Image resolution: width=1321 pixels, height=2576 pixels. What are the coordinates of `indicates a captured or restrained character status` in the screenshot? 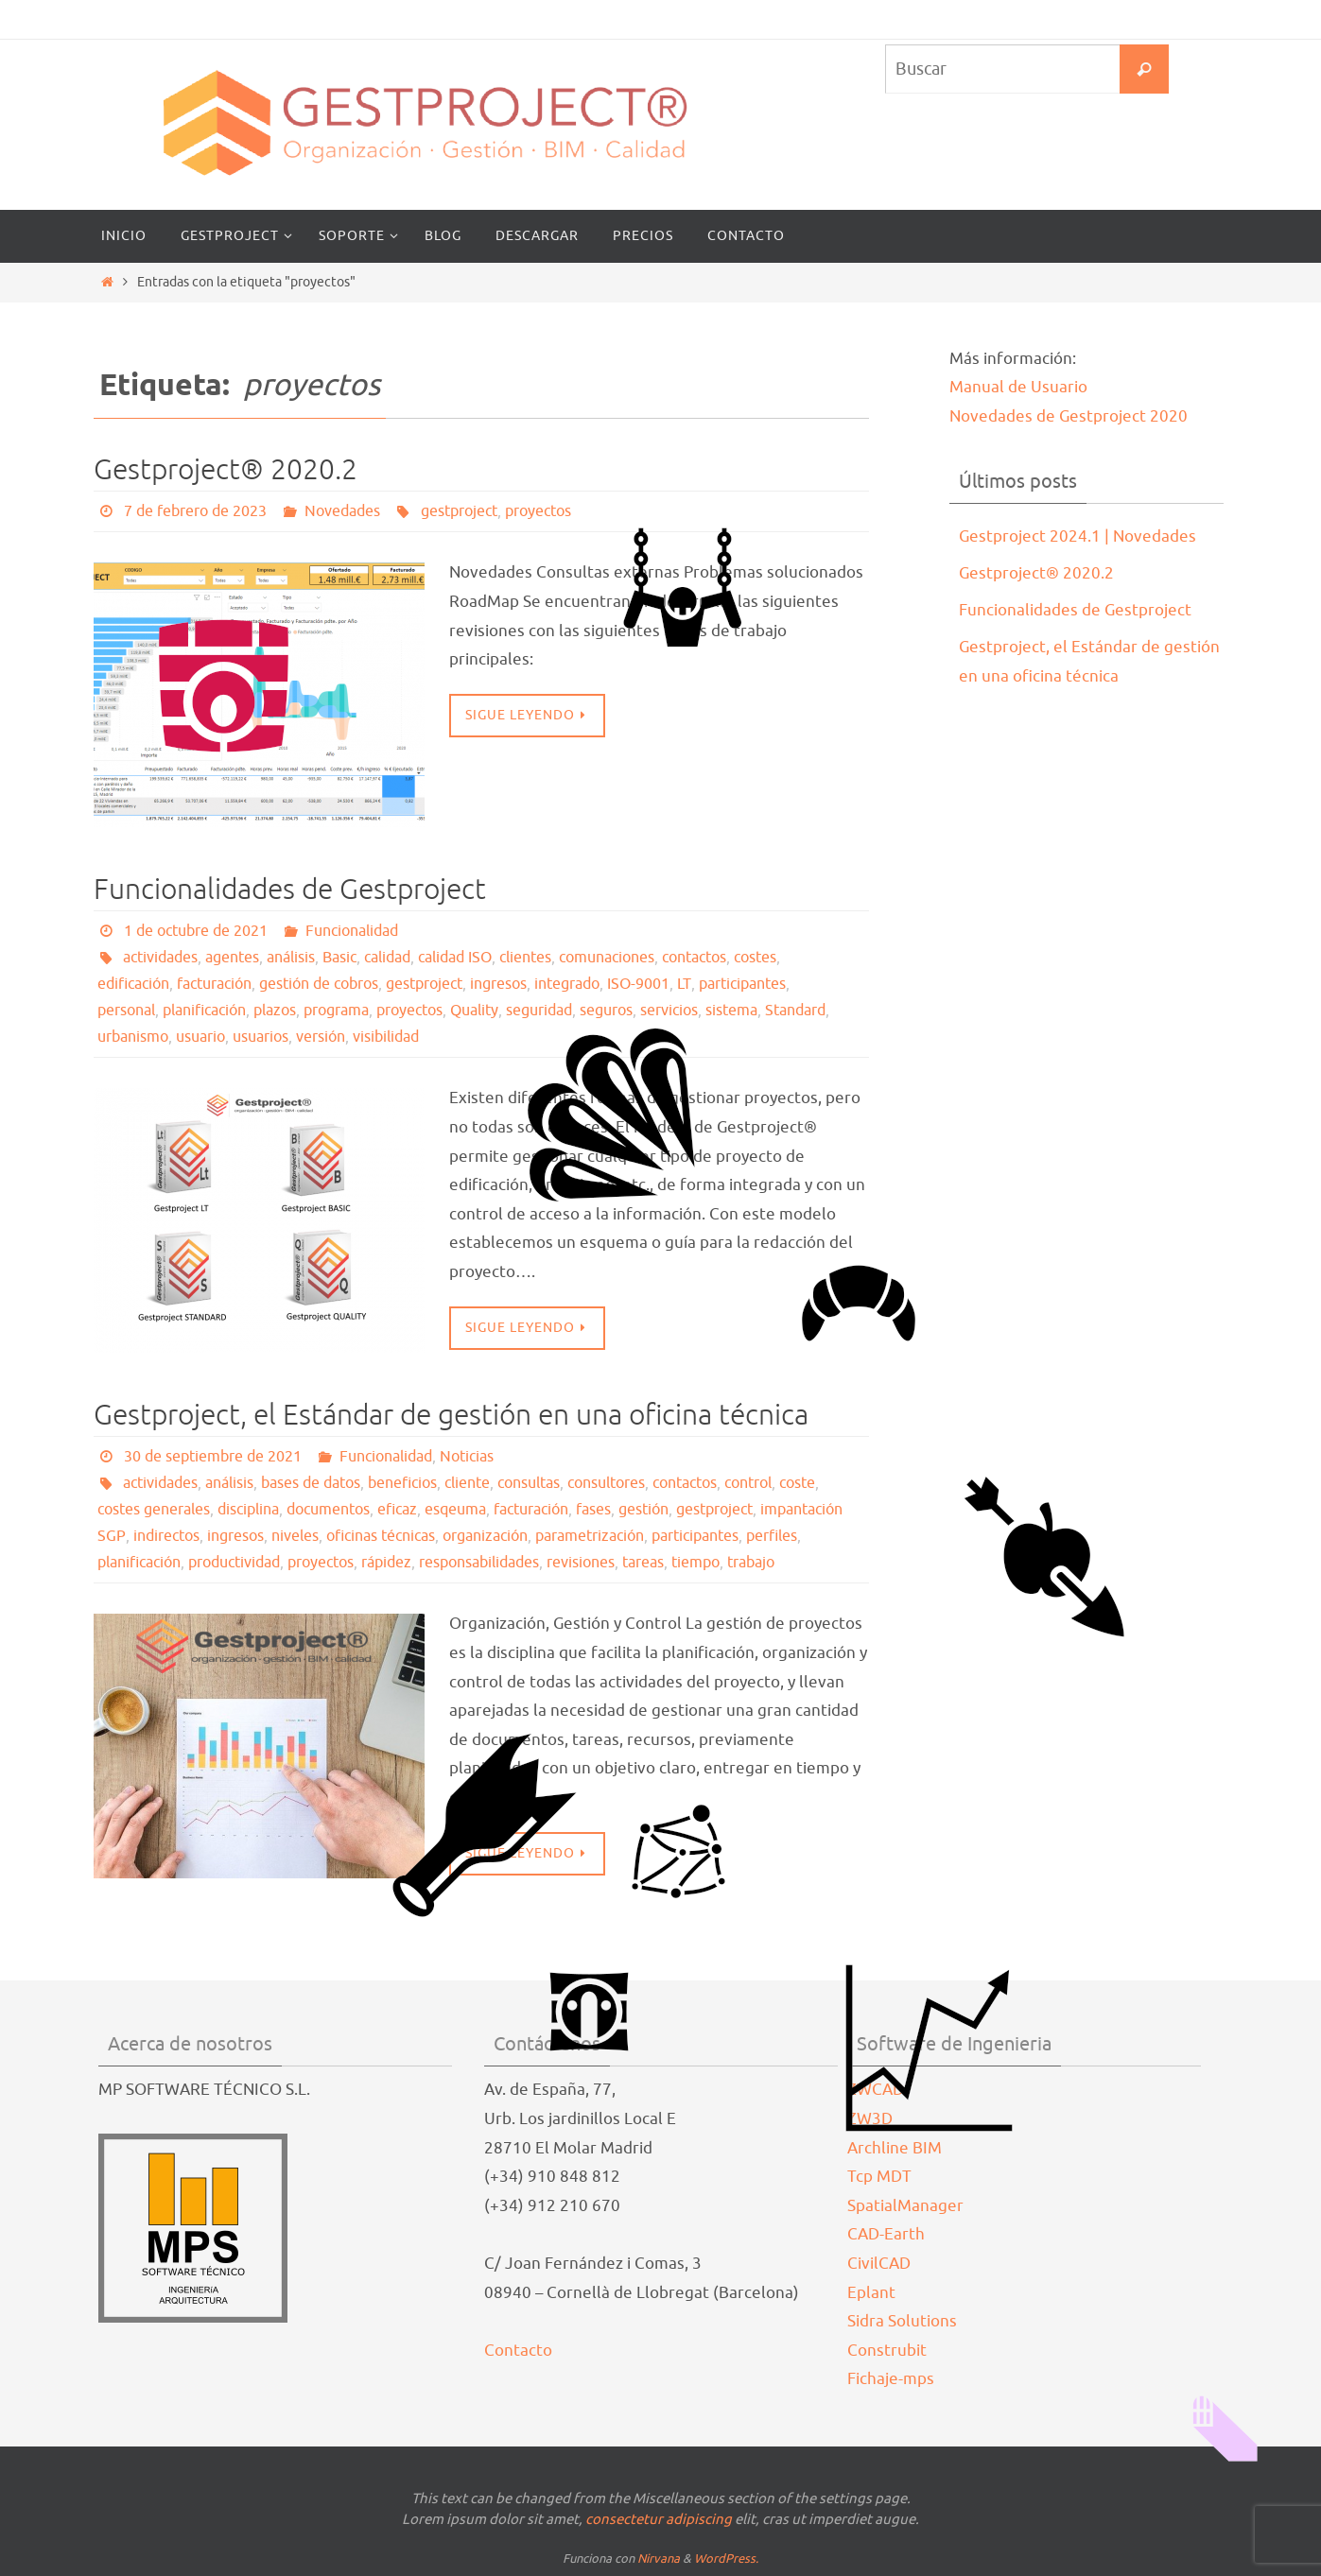 It's located at (682, 587).